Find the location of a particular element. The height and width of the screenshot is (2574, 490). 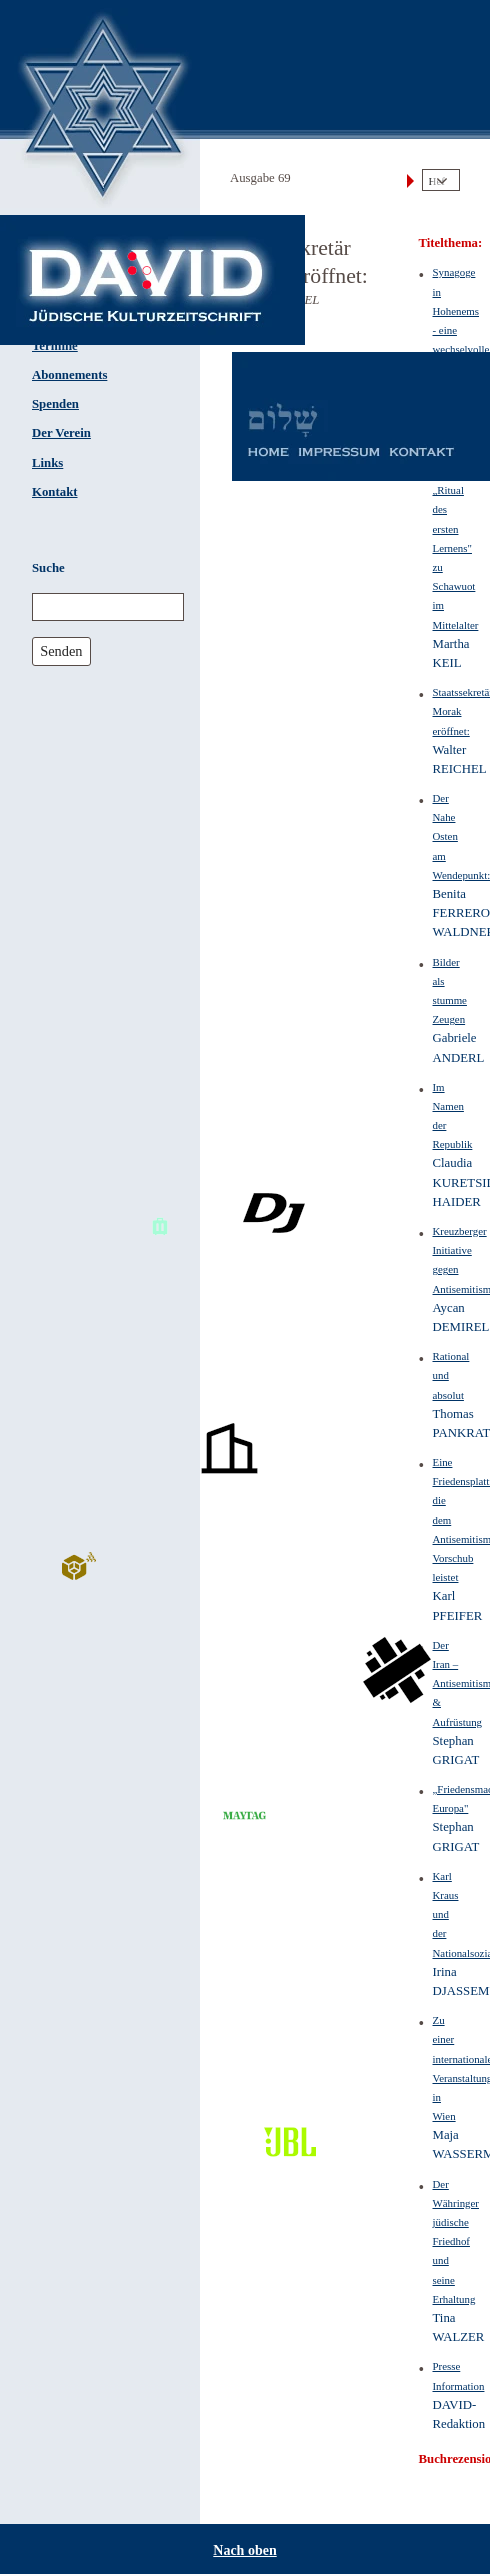

maytag brand logo is located at coordinates (244, 1815).